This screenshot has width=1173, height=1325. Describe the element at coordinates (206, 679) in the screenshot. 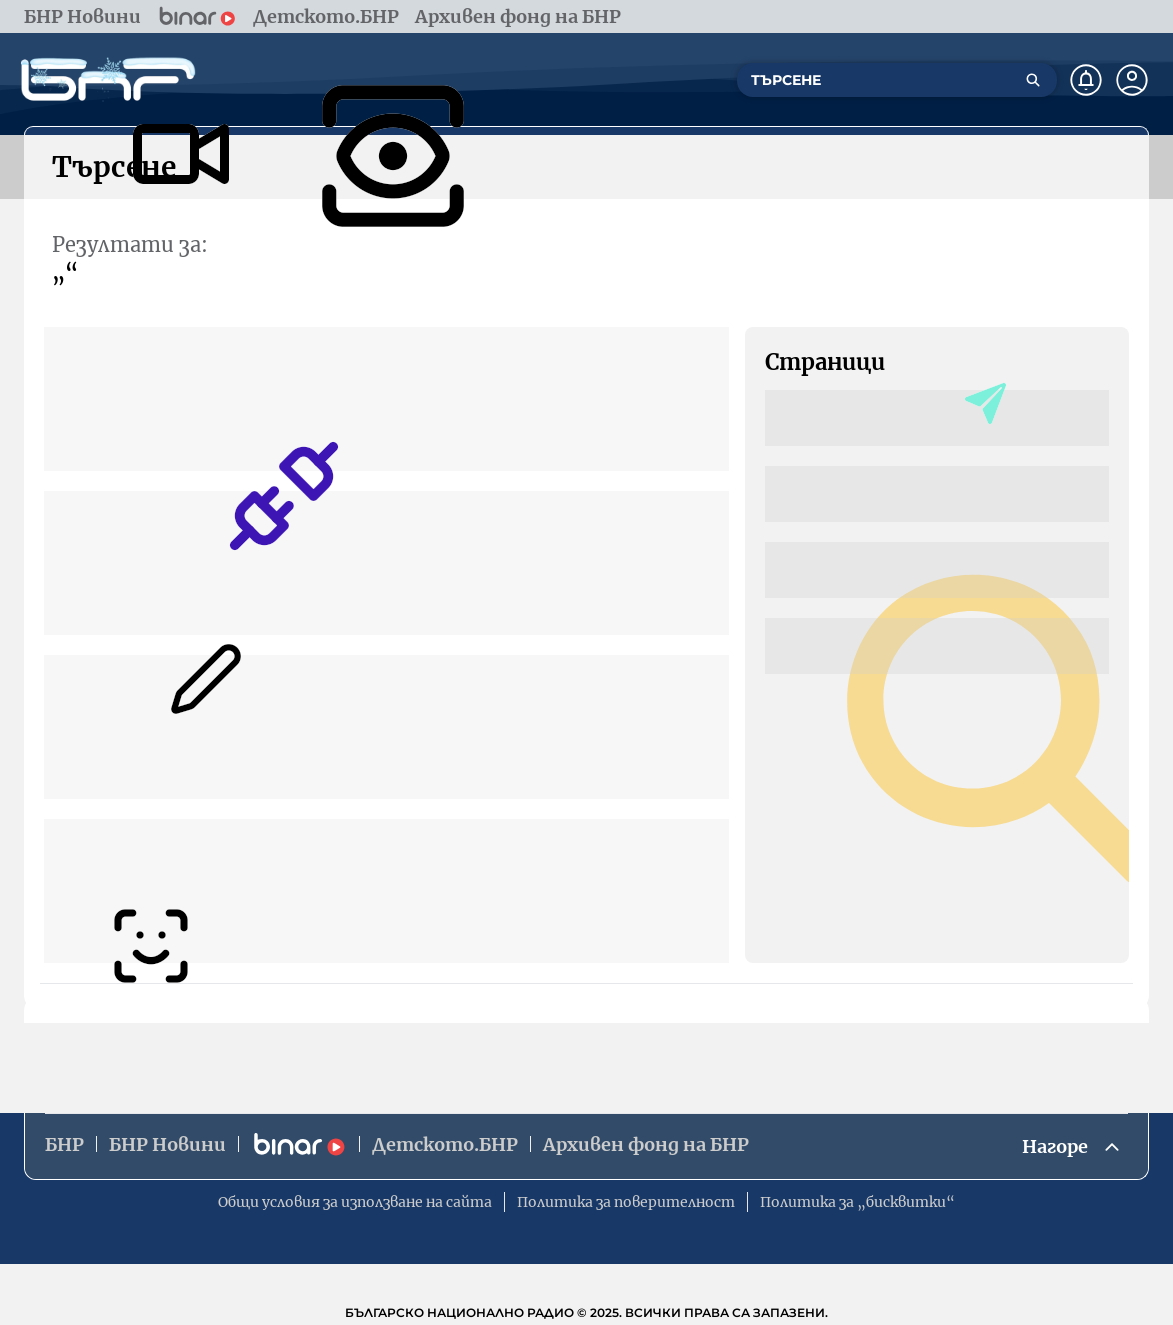

I see `edit content or text` at that location.